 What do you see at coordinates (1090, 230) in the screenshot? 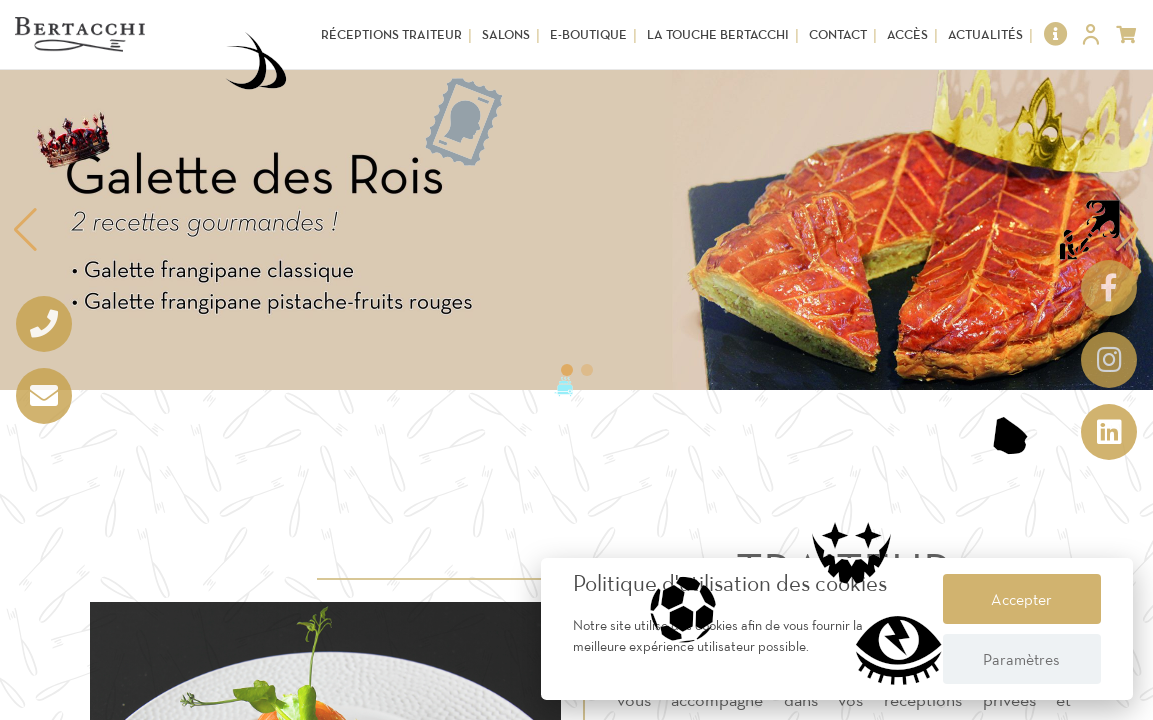
I see `select flamethrower unit or weapon class` at bounding box center [1090, 230].